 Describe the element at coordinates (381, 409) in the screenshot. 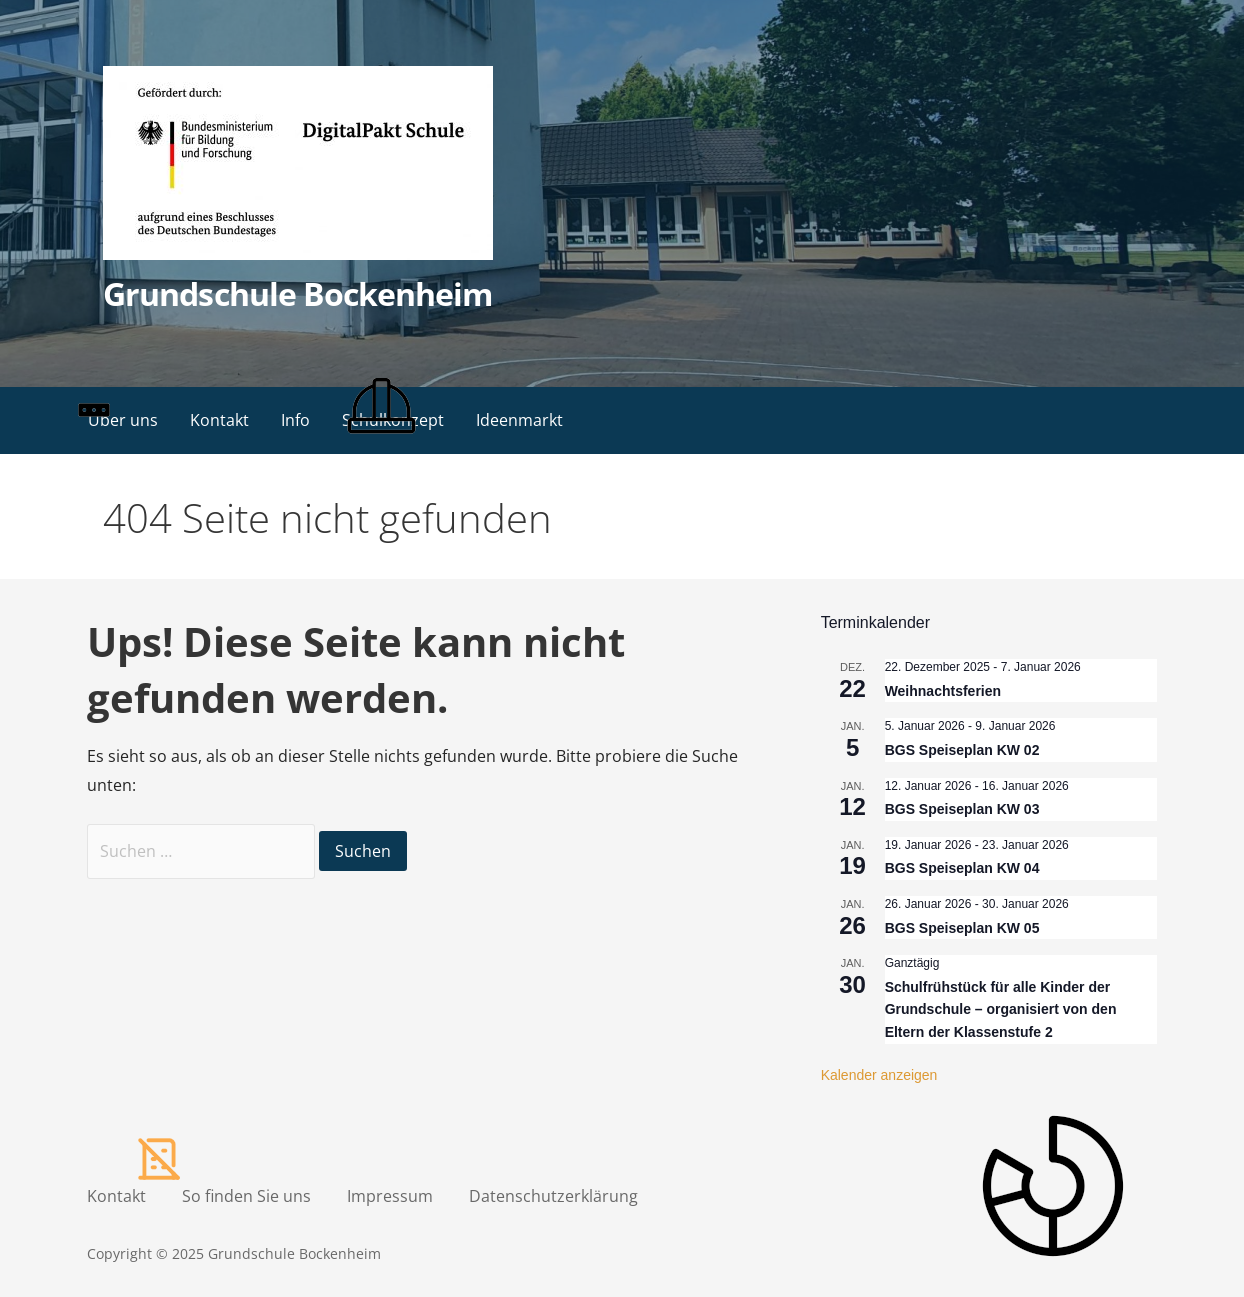

I see `access construction or work site settings` at that location.